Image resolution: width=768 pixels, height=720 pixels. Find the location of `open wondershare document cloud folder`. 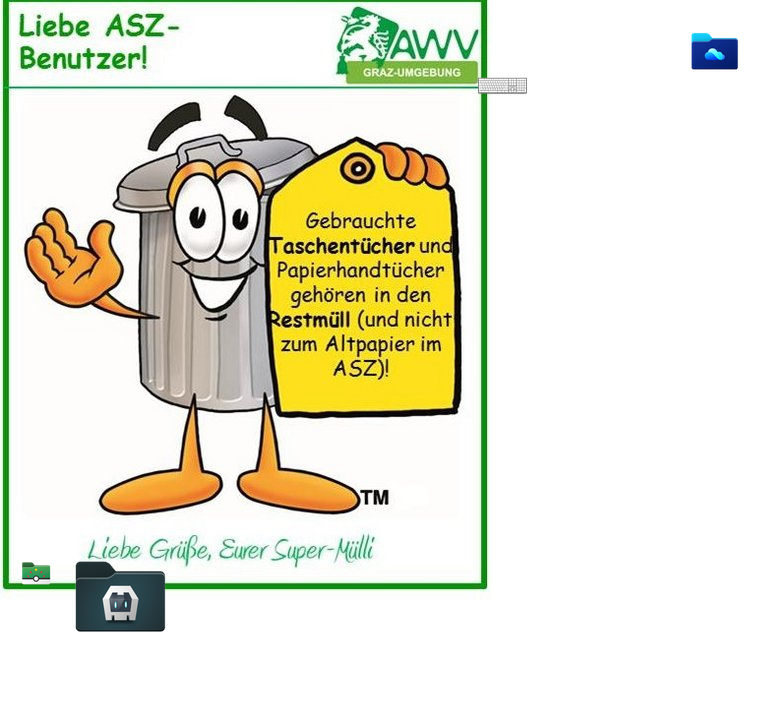

open wondershare document cloud folder is located at coordinates (714, 52).